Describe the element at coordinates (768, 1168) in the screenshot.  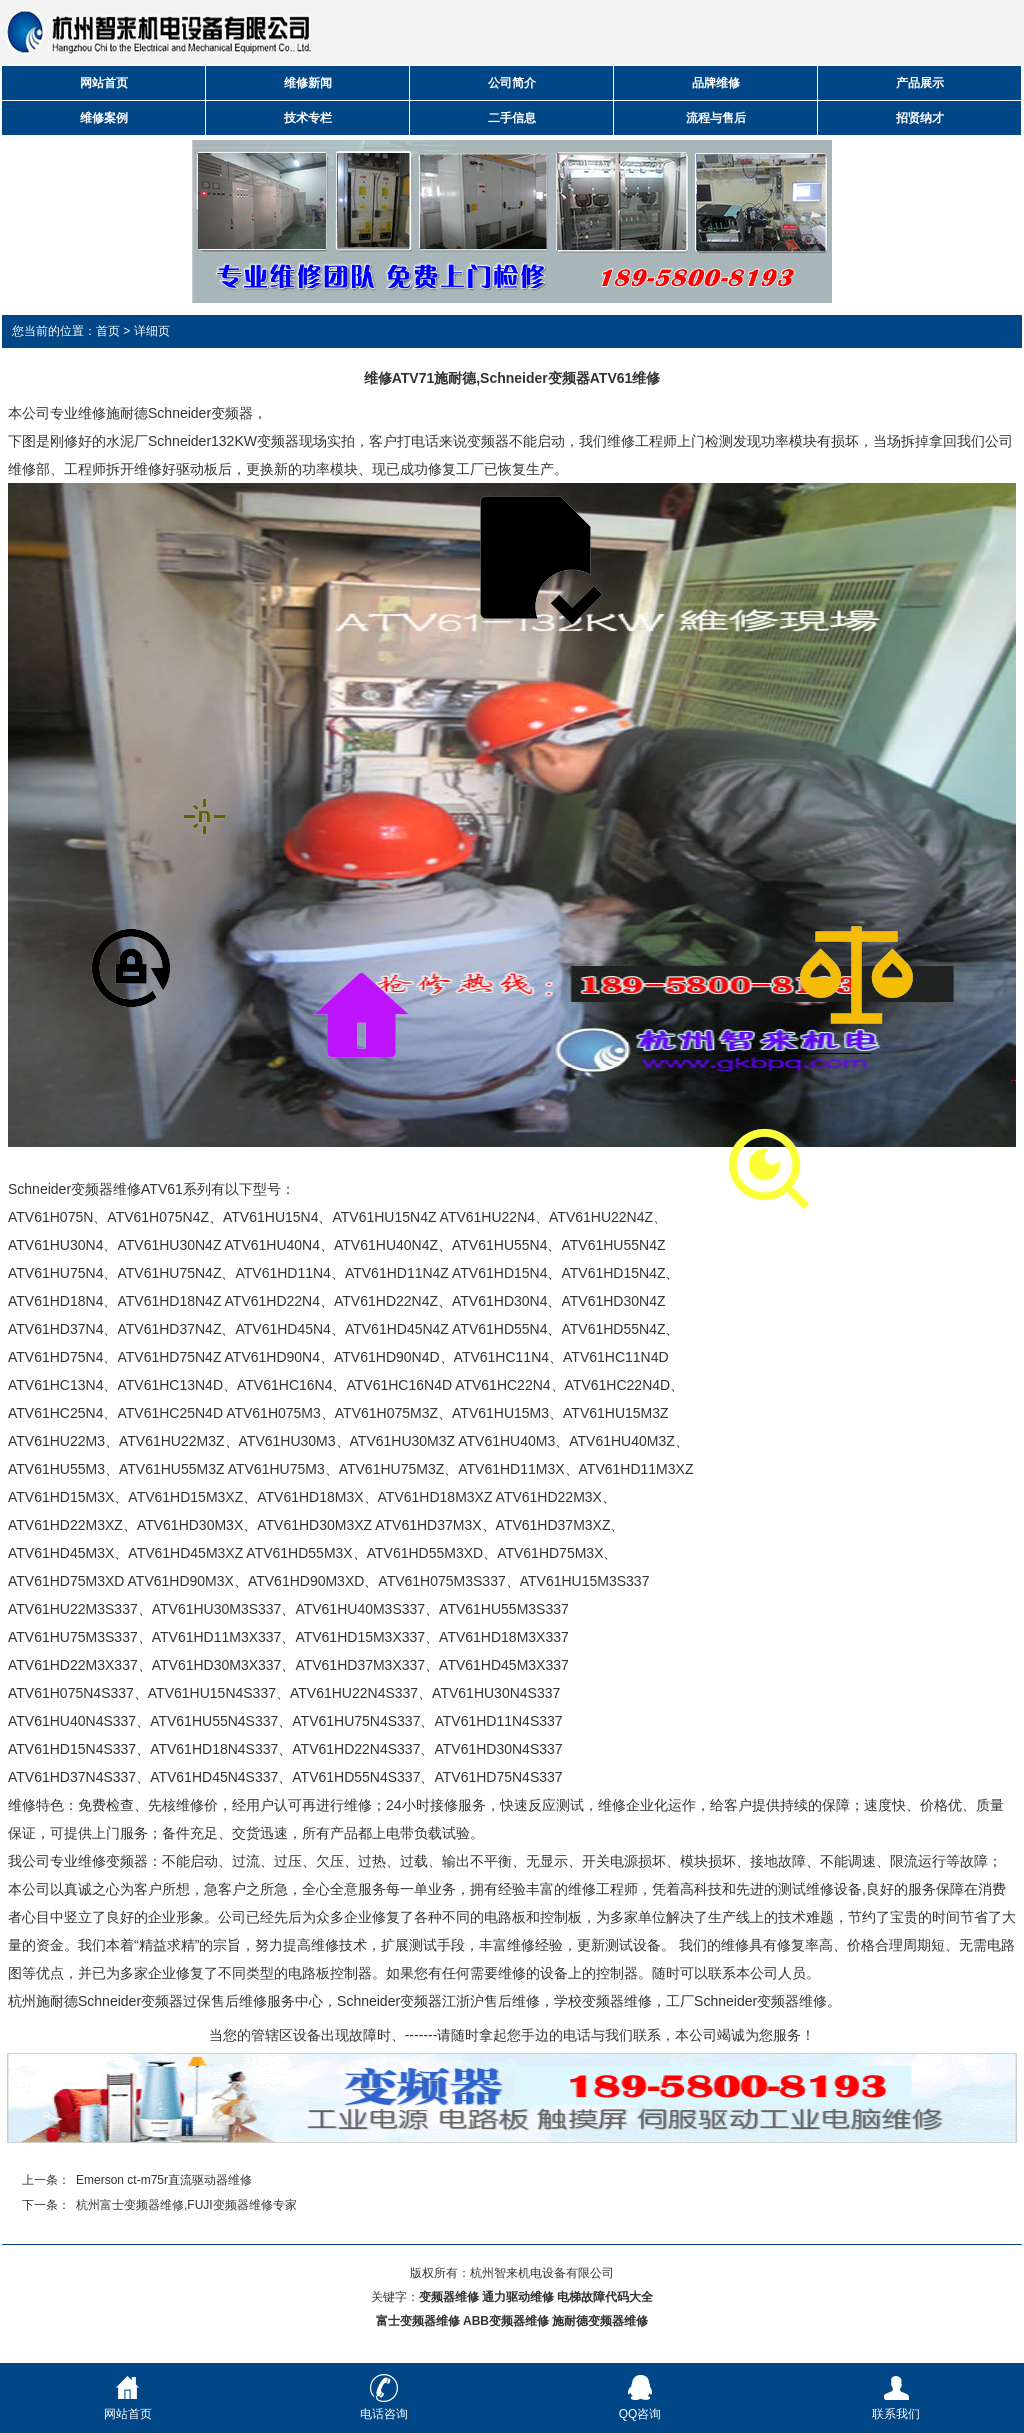
I see `search with visual recognition` at that location.